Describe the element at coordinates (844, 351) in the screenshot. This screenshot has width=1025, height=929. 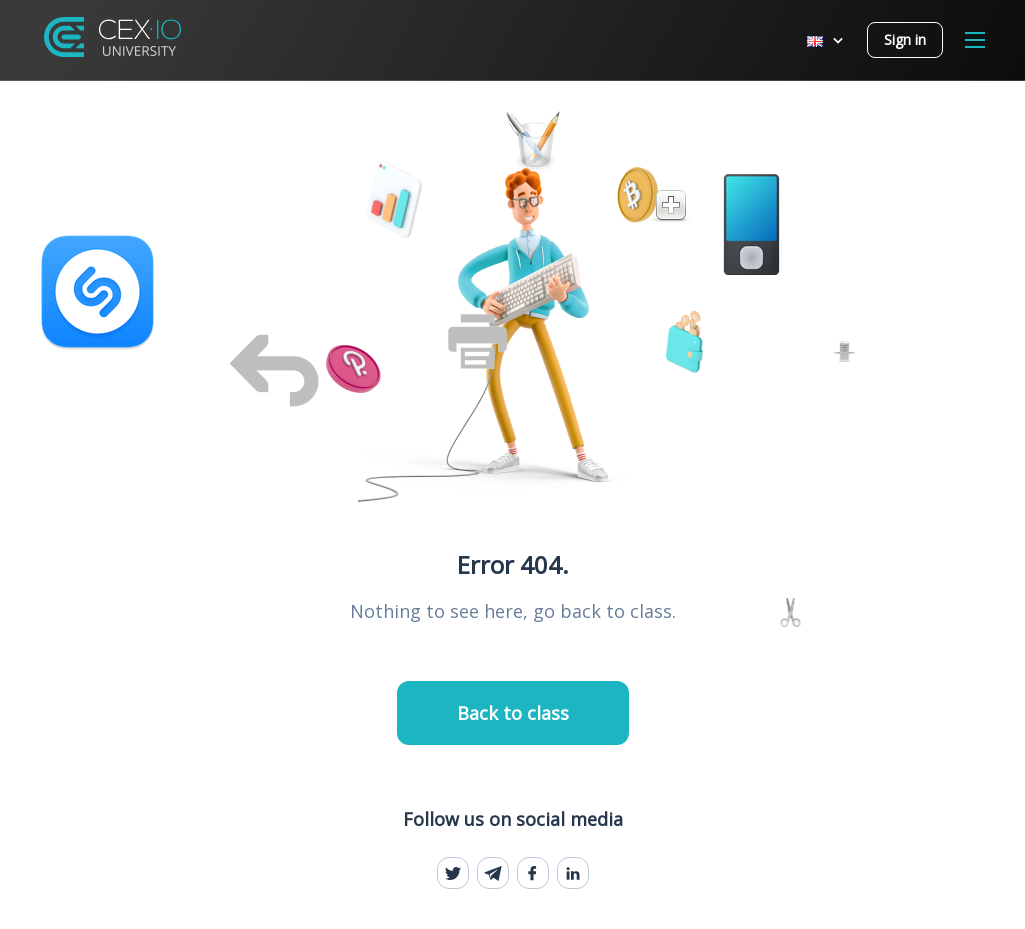
I see `access network server settings` at that location.